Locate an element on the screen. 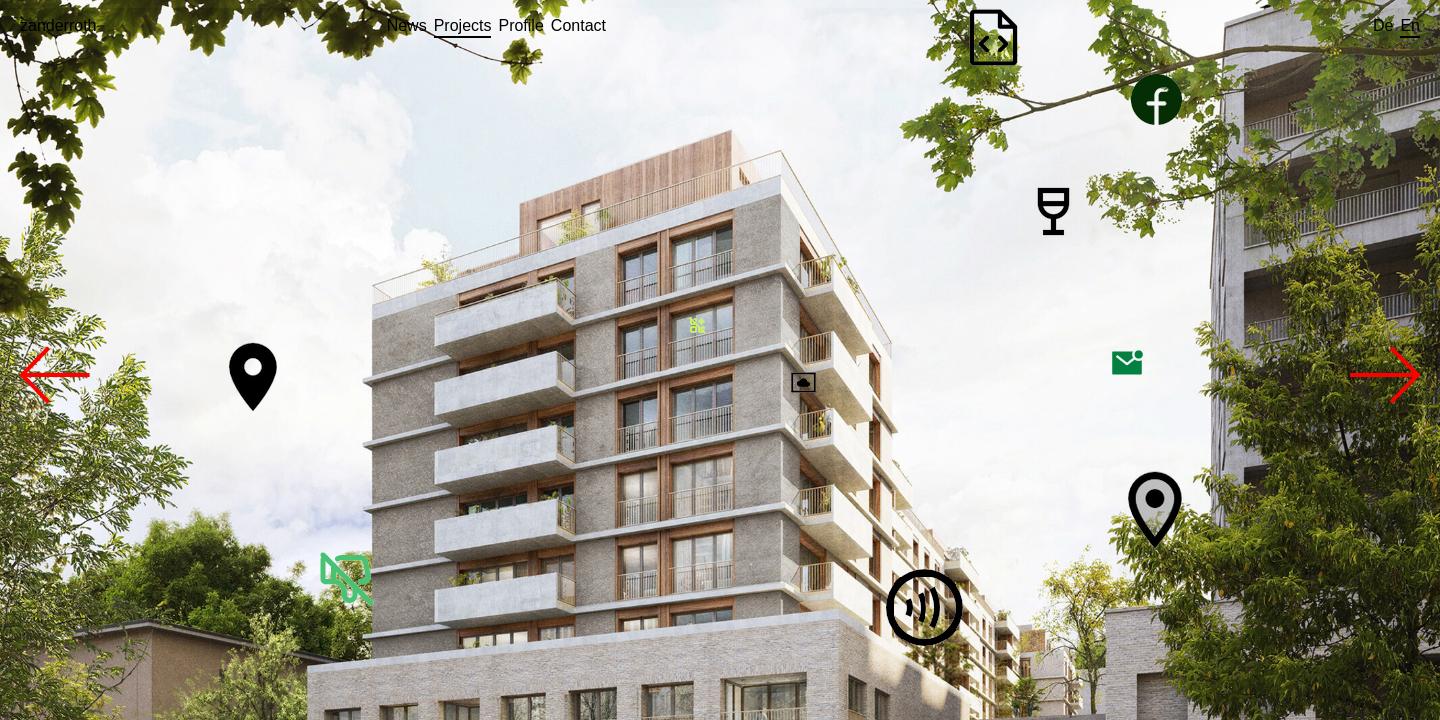  open Facebook app is located at coordinates (1156, 99).